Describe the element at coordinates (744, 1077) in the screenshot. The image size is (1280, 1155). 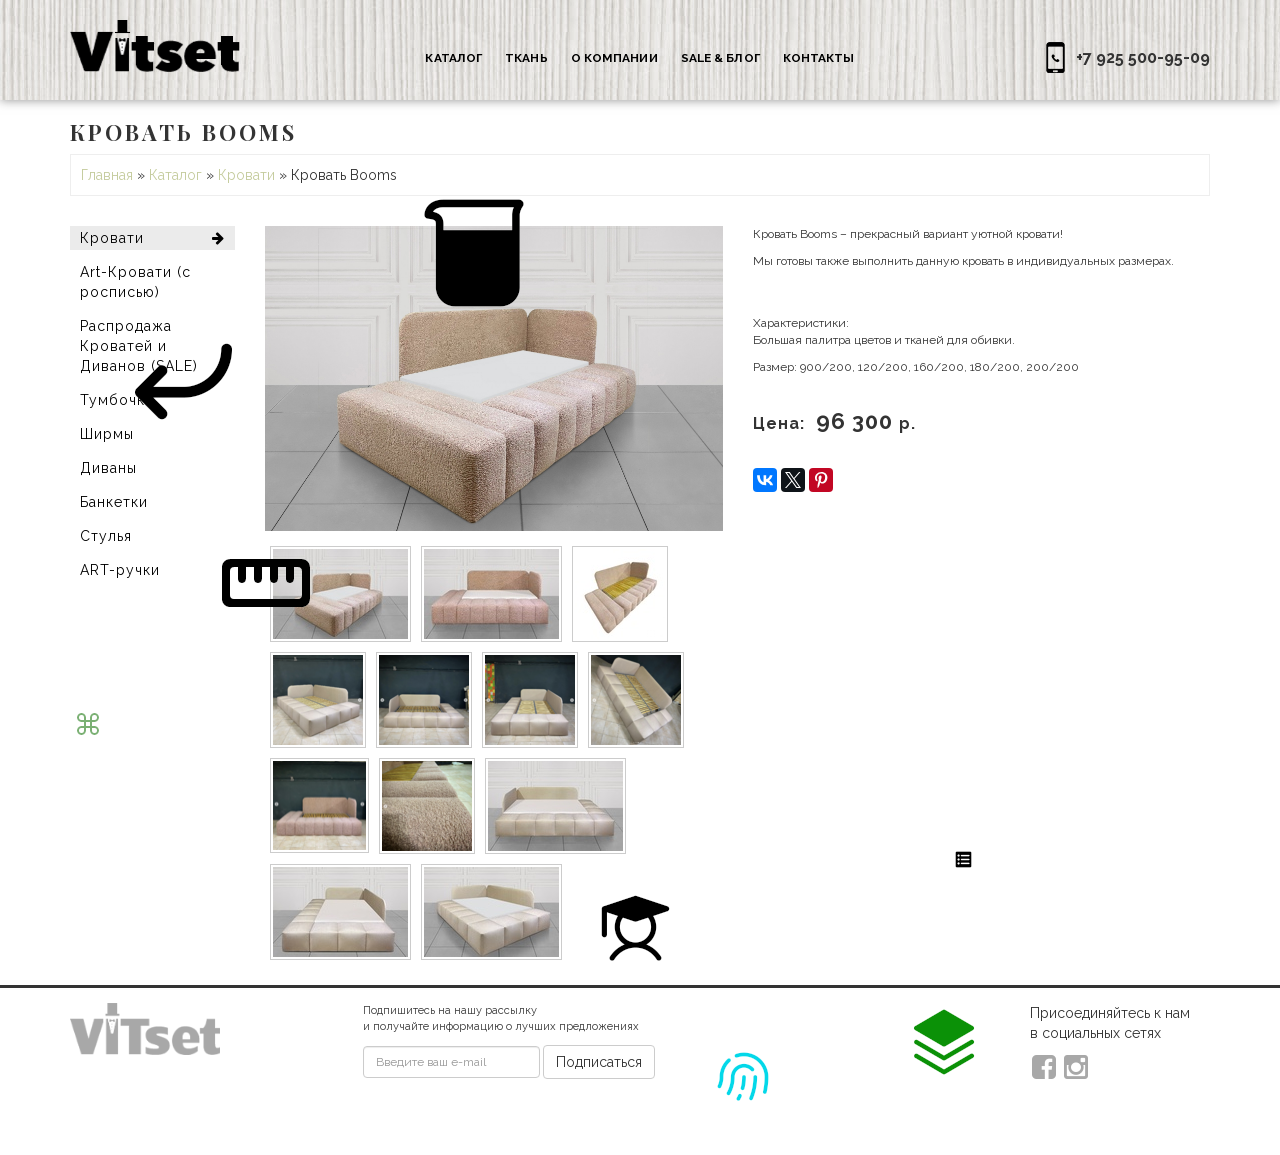
I see `authenticate with fingerprint` at that location.